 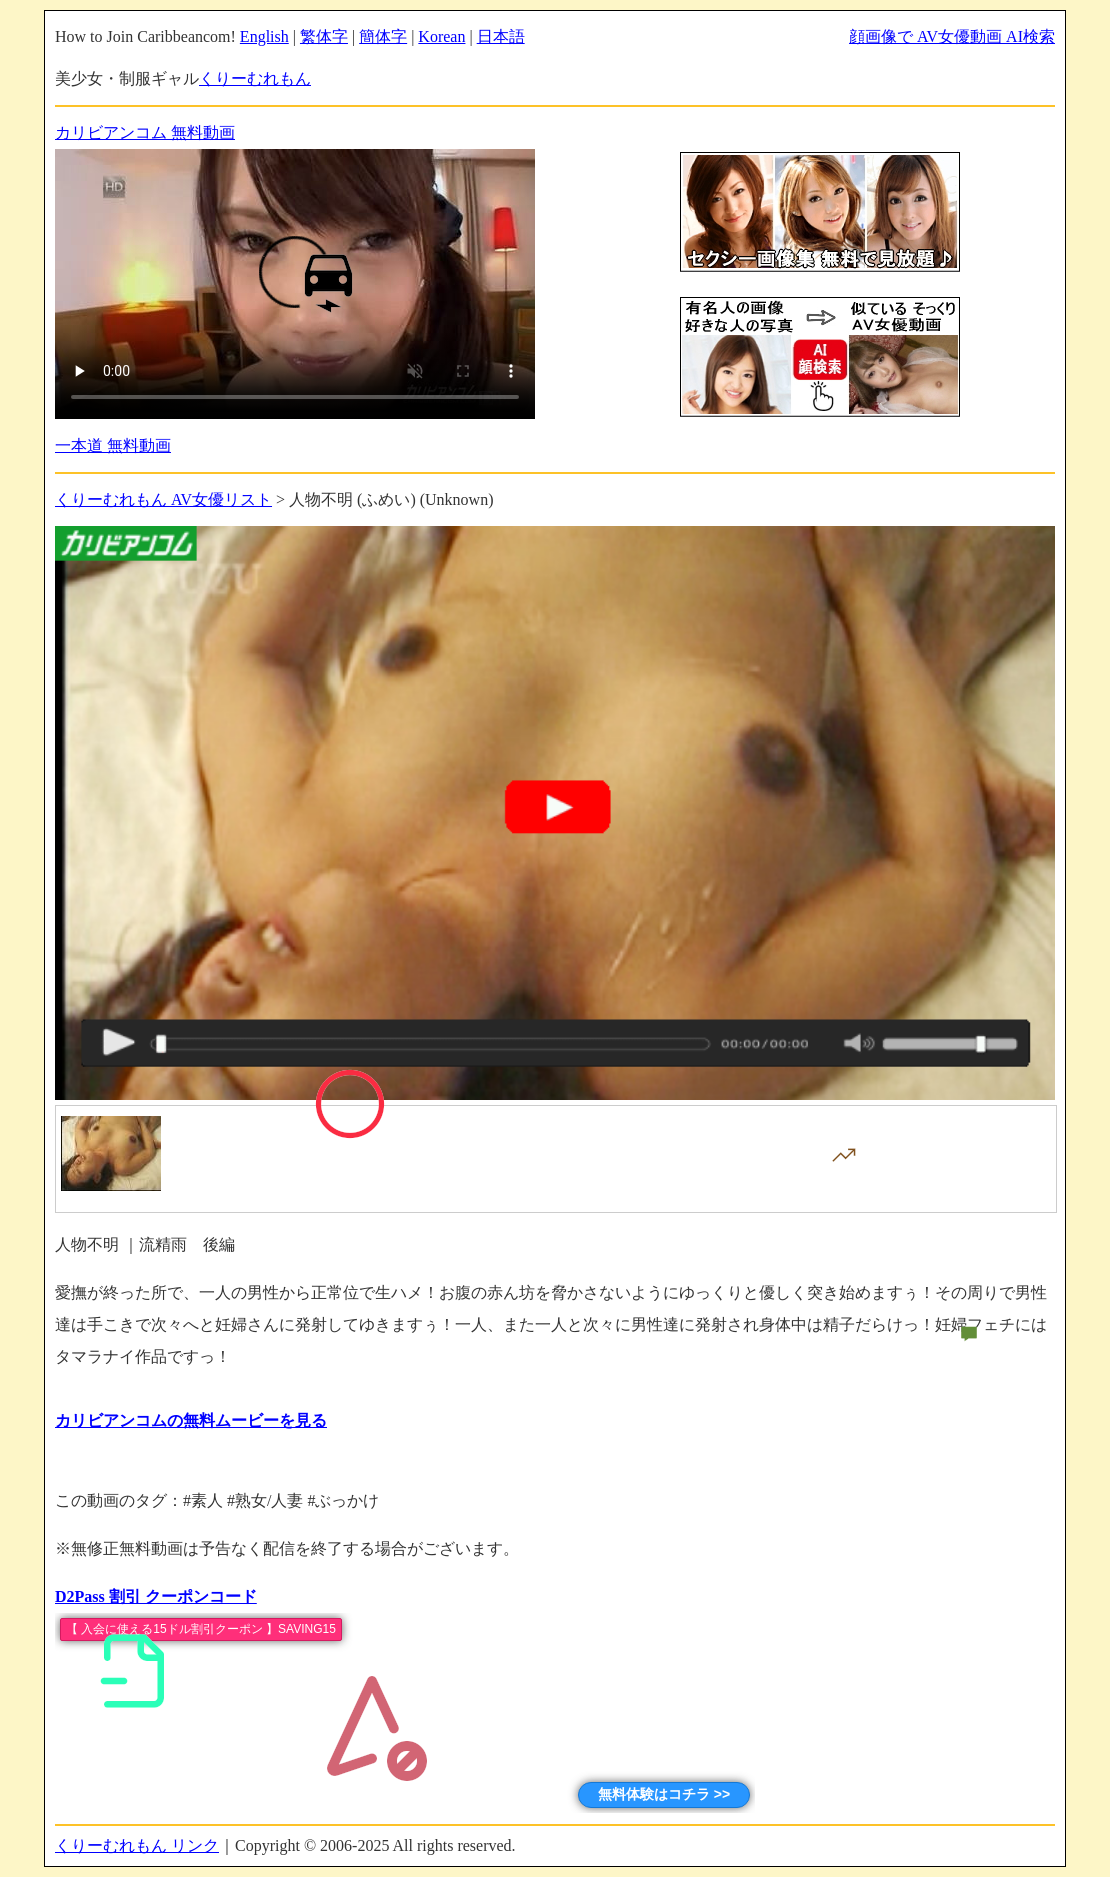 I want to click on view trending or popular content, so click(x=844, y=1155).